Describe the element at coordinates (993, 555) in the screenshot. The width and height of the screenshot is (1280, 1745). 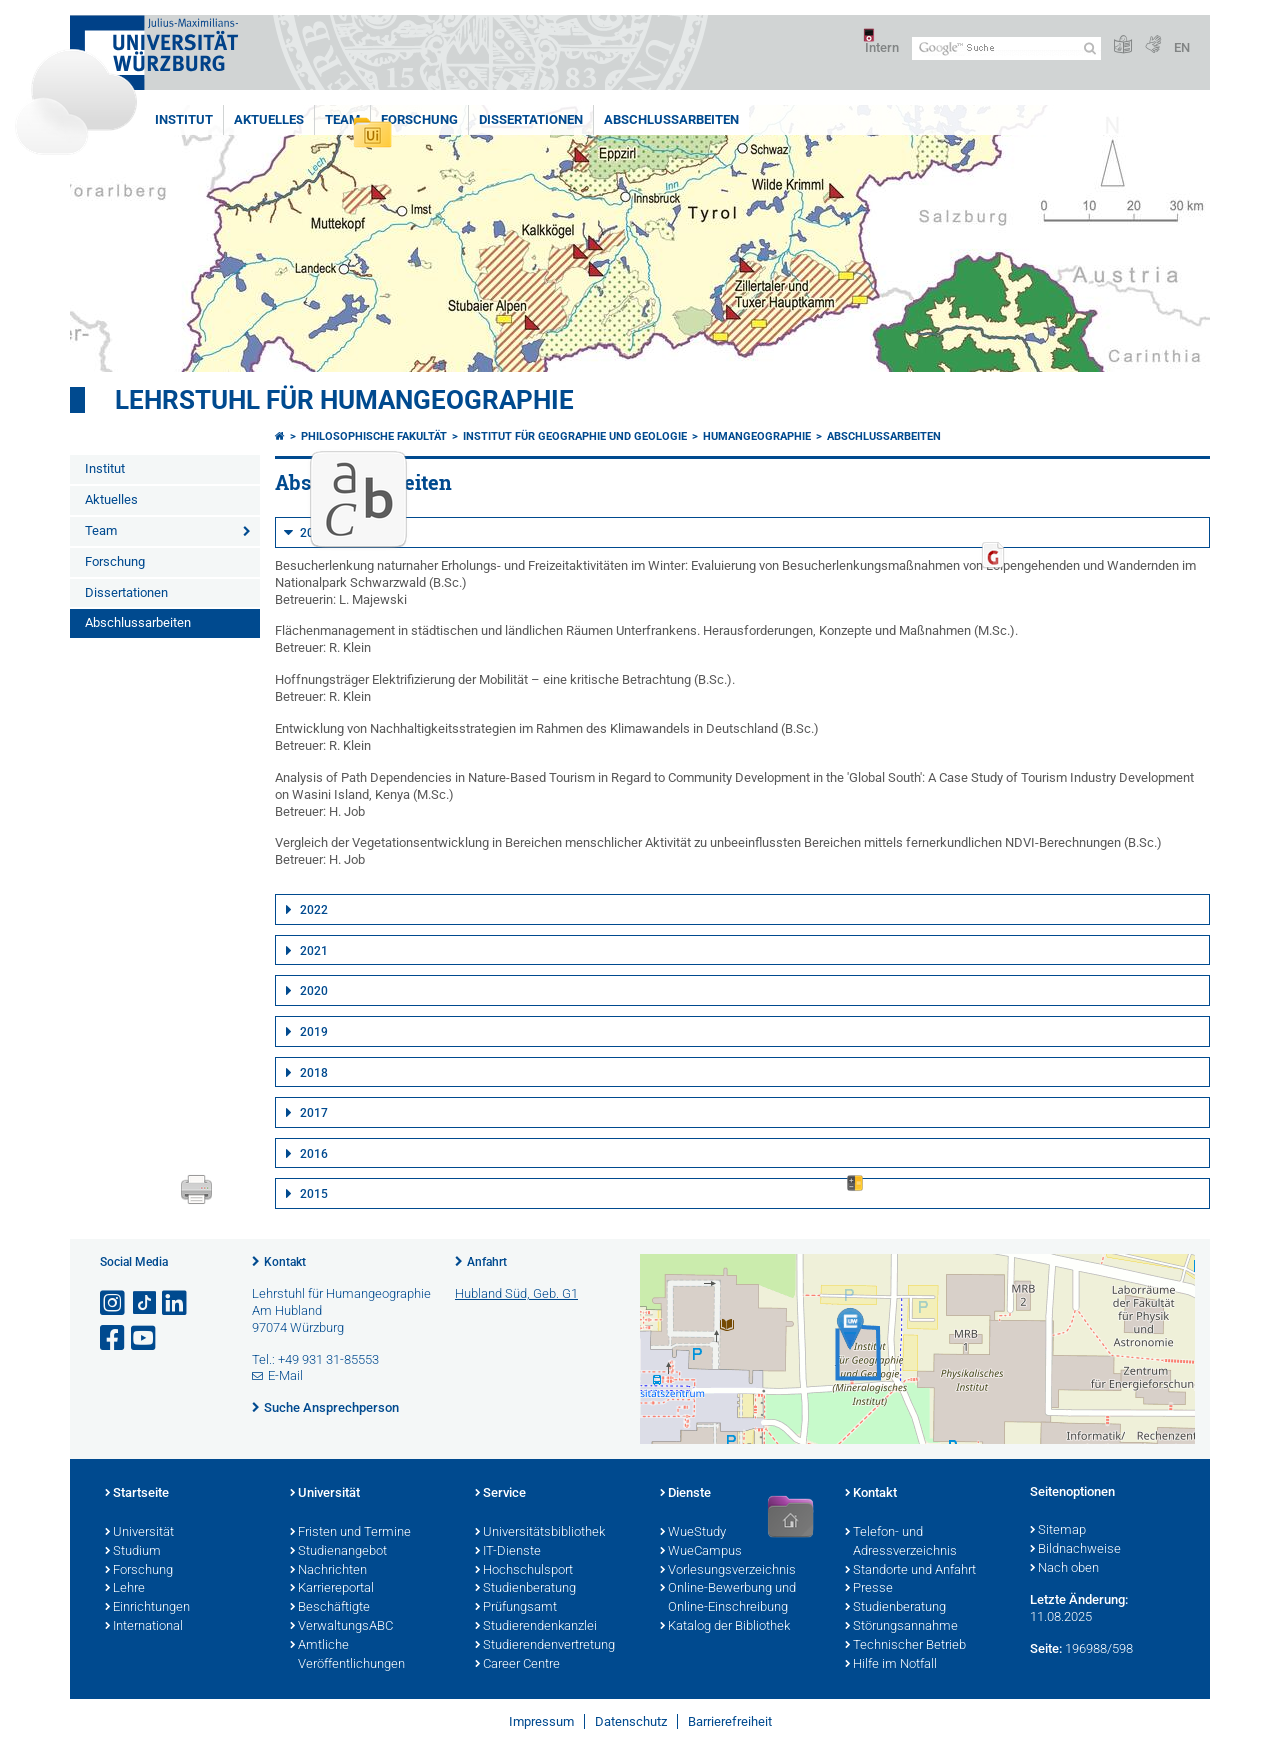
I see `a G-code file used for CNC or 3D printing instructions` at that location.